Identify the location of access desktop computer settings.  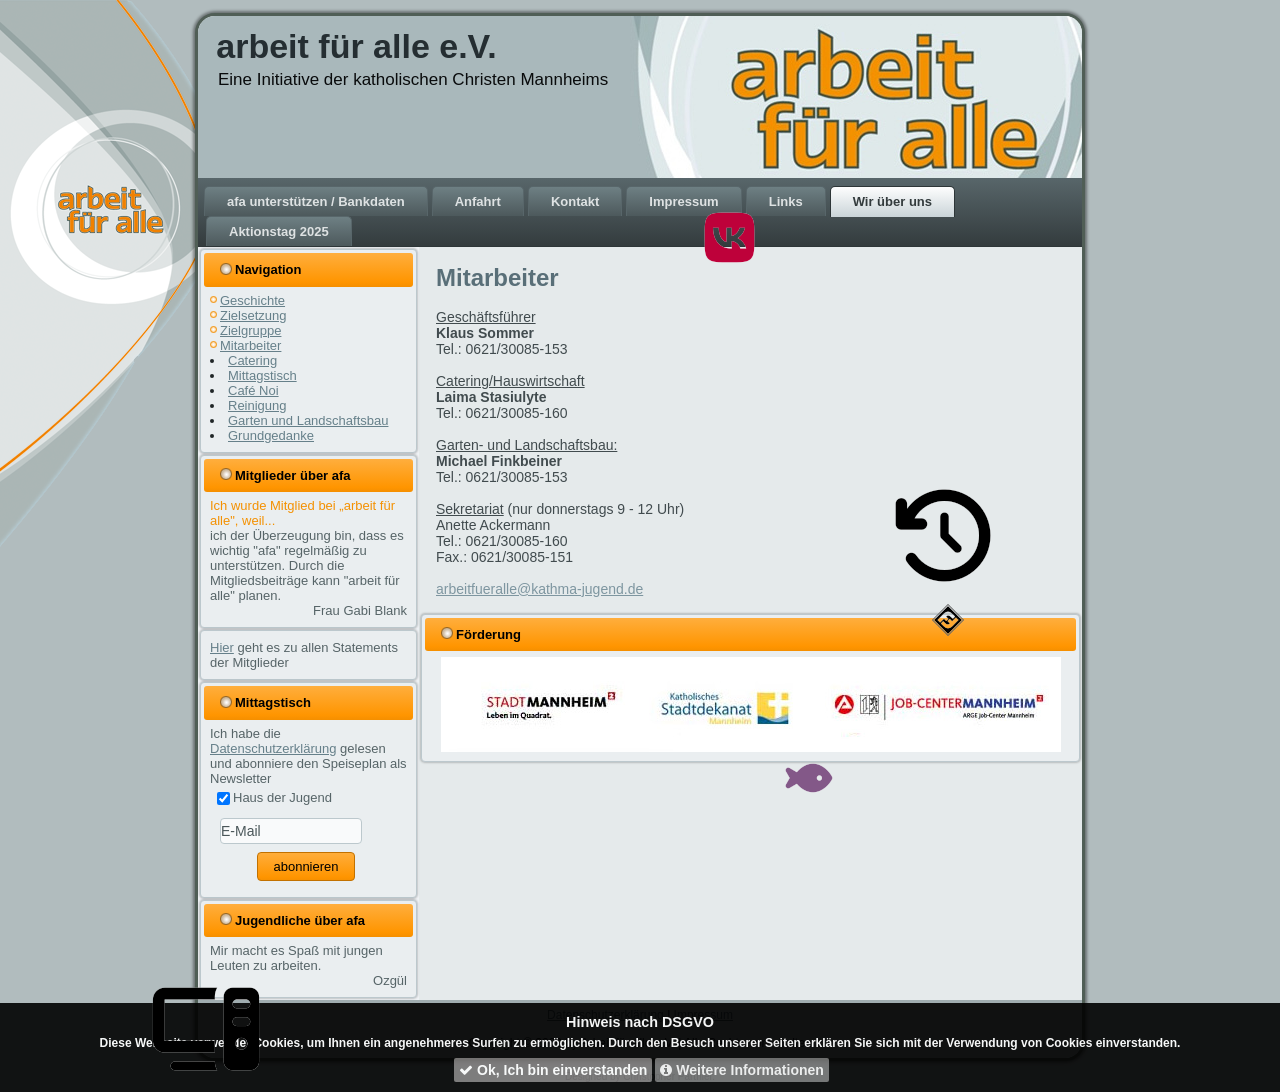
(206, 1029).